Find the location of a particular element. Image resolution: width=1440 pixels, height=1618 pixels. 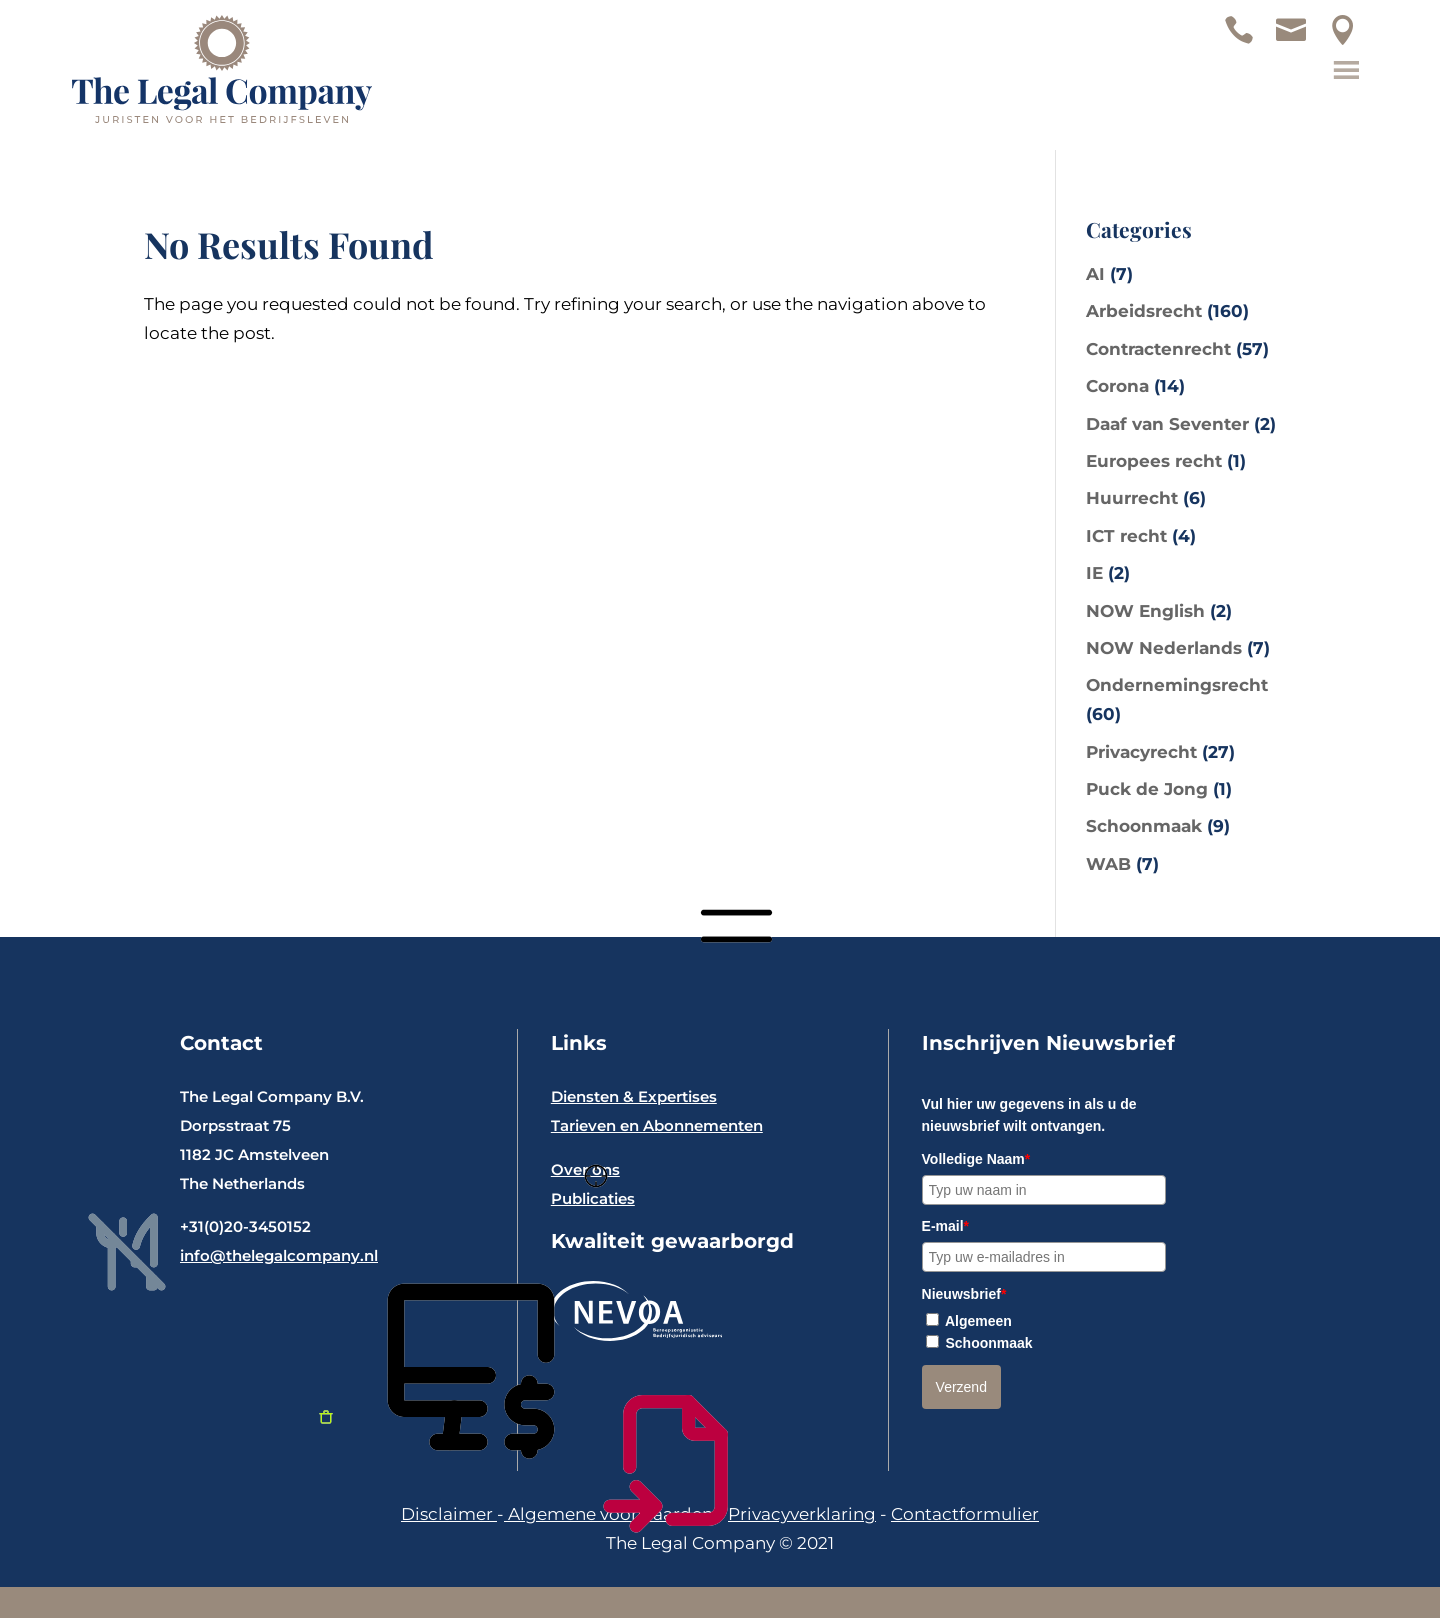

open navigation menu is located at coordinates (736, 924).